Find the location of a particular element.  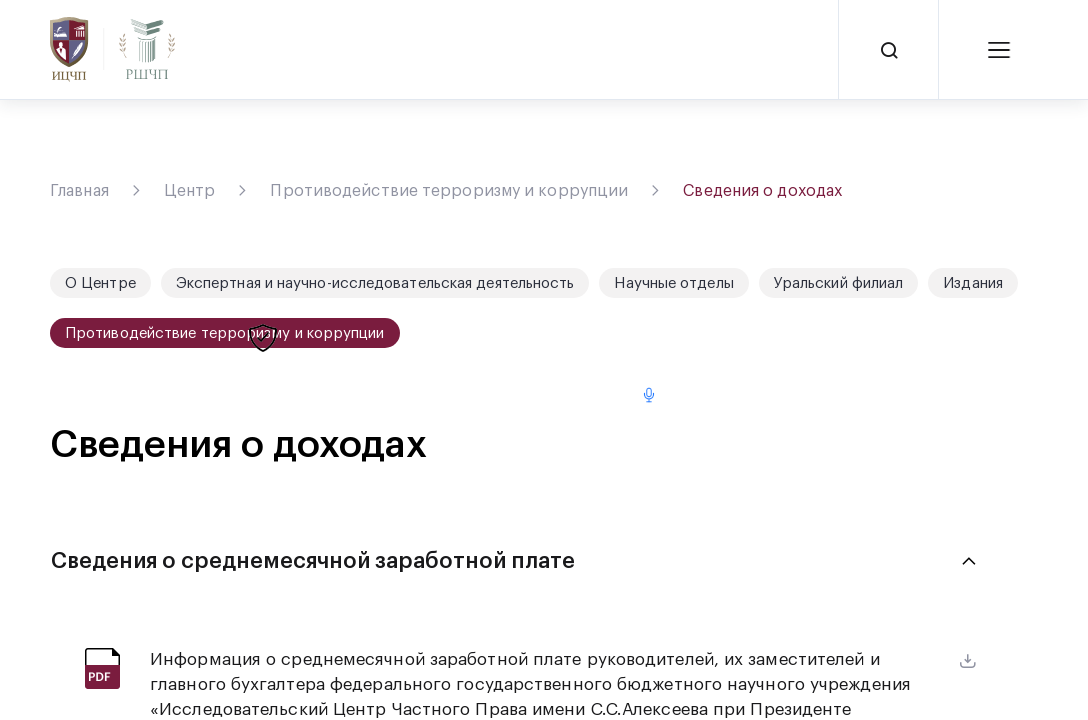

tap to start voice input is located at coordinates (649, 395).